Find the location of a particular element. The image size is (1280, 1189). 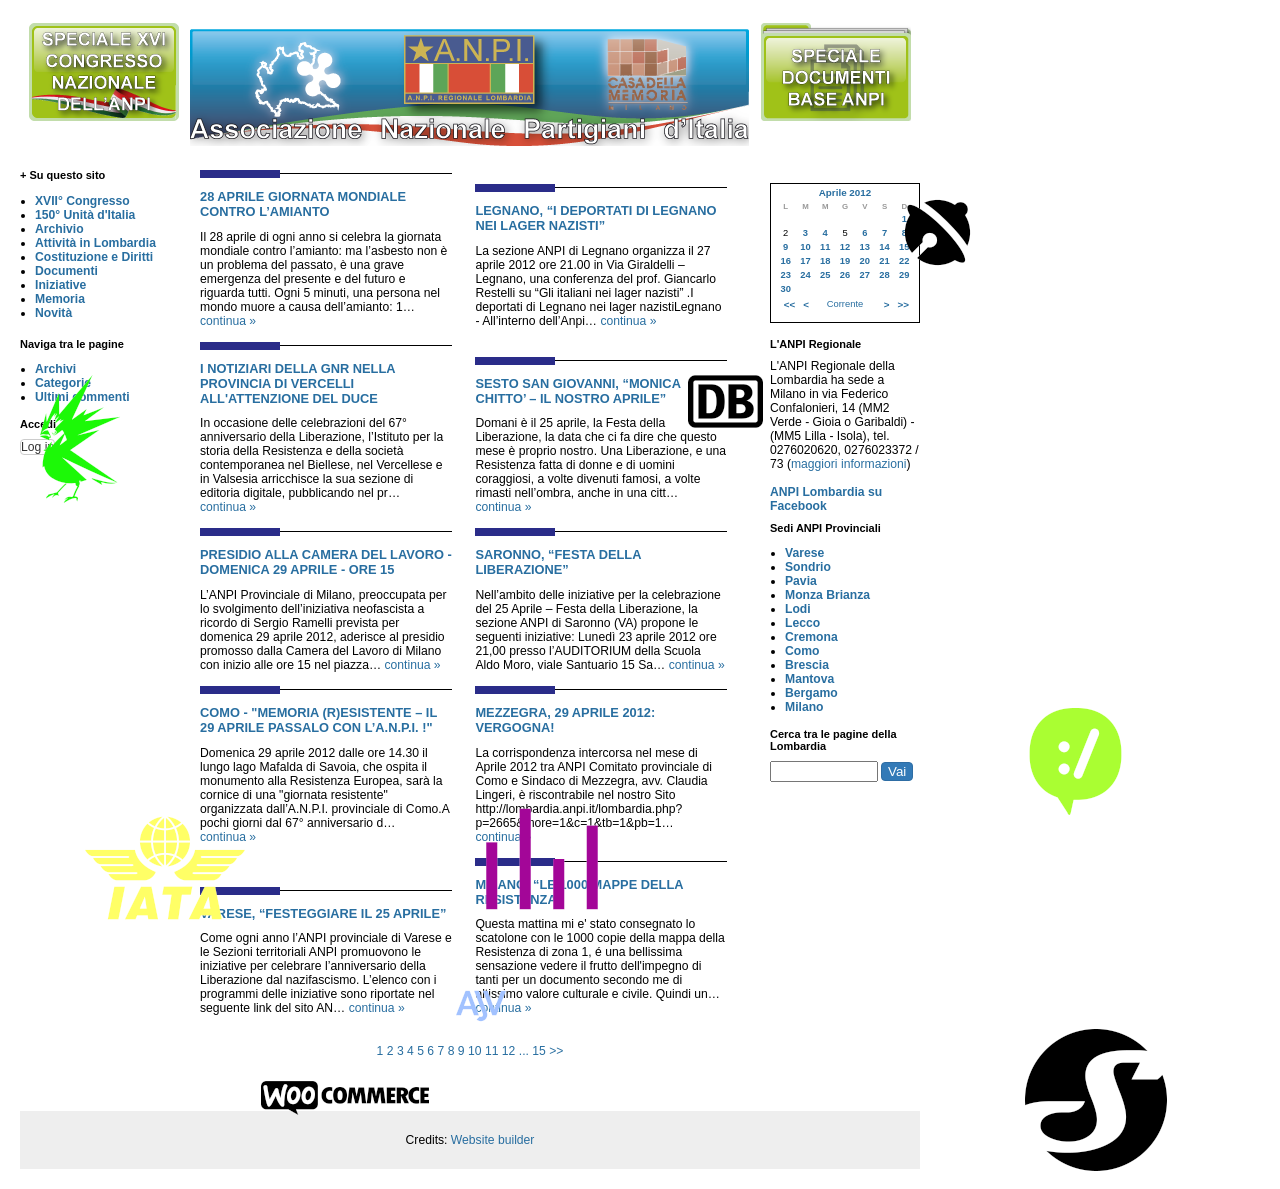

international air transport association logo is located at coordinates (165, 868).